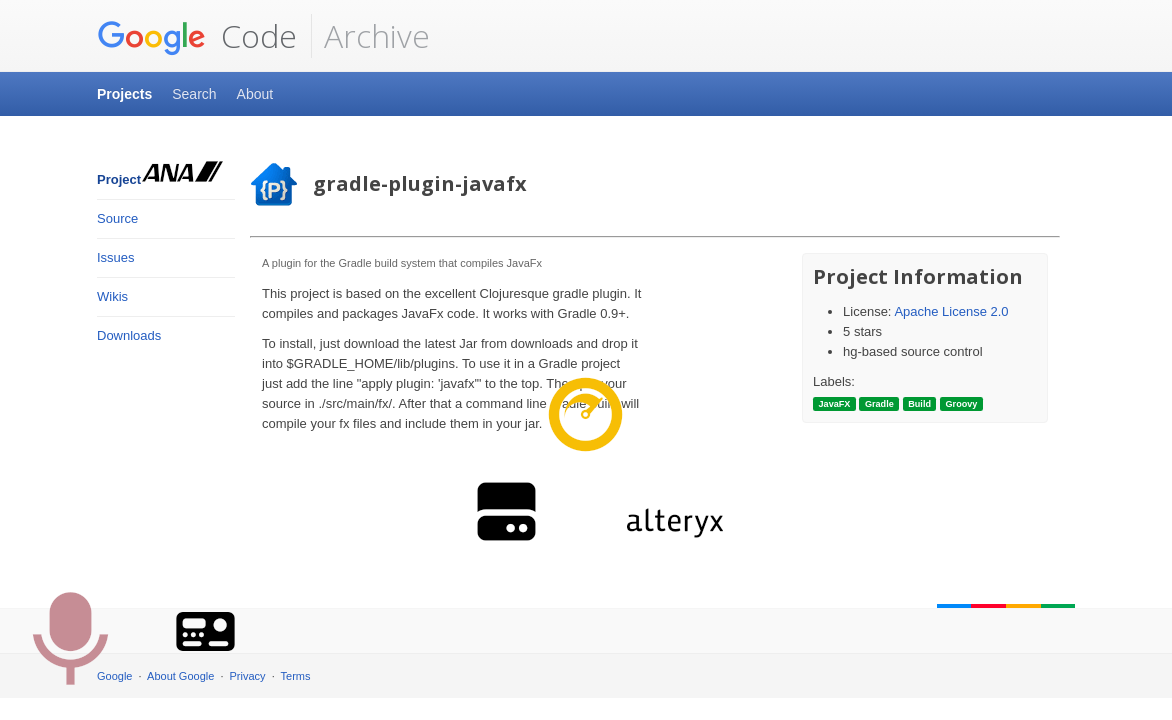 The height and width of the screenshot is (720, 1172). Describe the element at coordinates (585, 414) in the screenshot. I see `cloudscale.ch cloud hosting service logo` at that location.